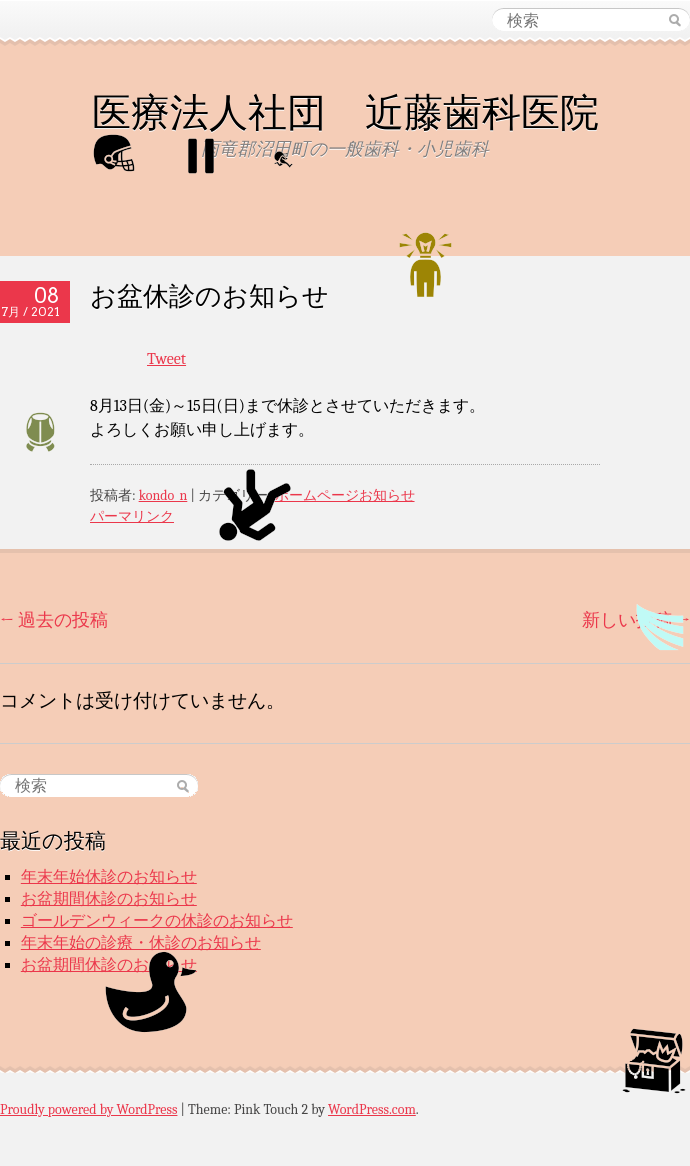 The height and width of the screenshot is (1166, 690). I want to click on view collected rewards or loot, so click(654, 1061).